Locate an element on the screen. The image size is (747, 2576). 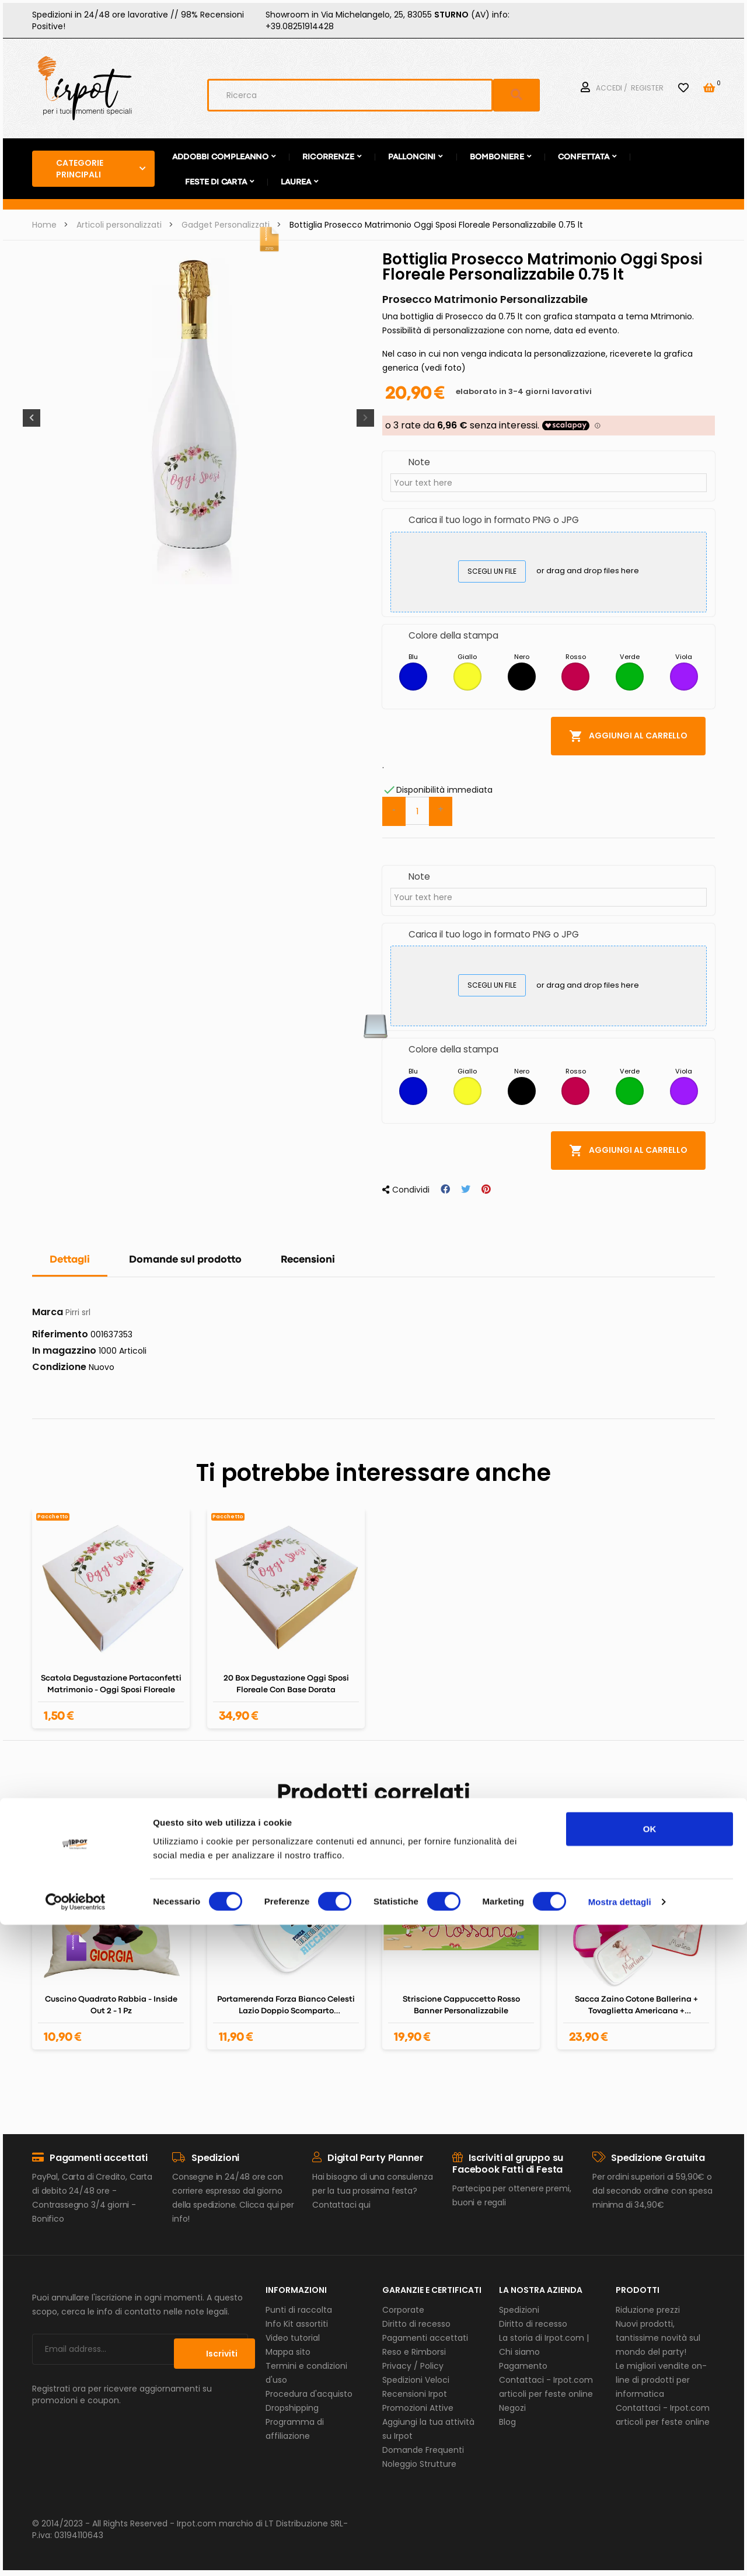
access removable storage device is located at coordinates (375, 1026).